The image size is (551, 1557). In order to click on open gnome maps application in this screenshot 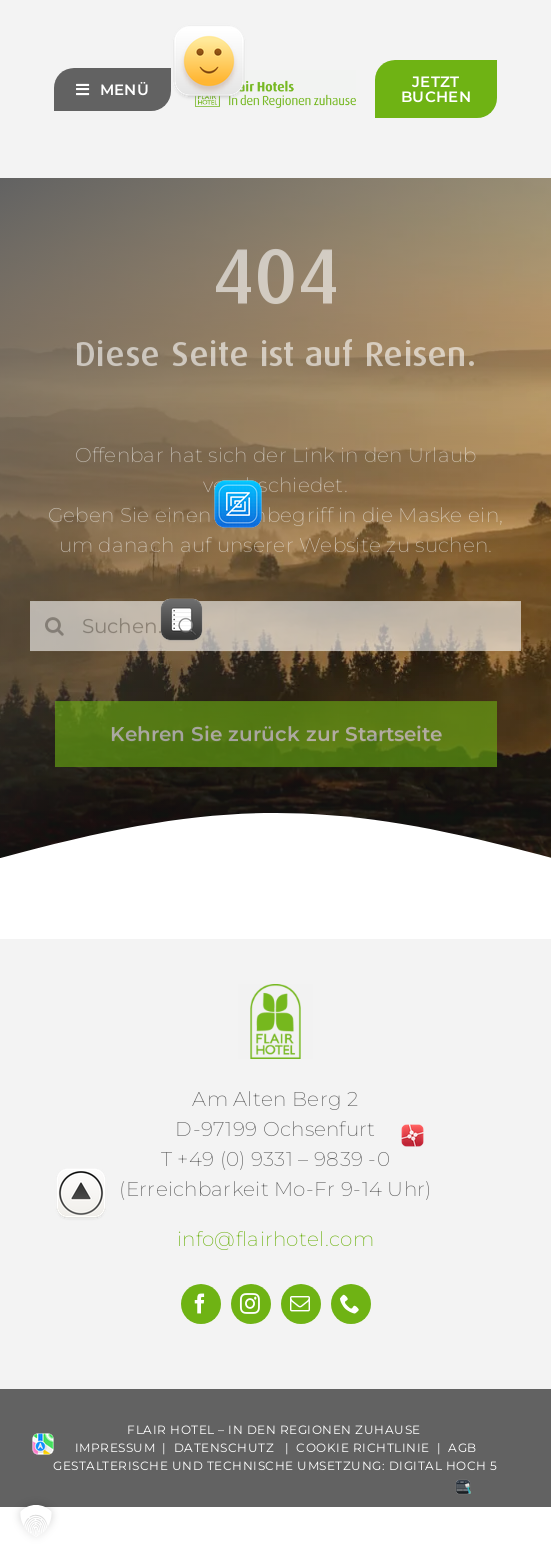, I will do `click(43, 1444)`.